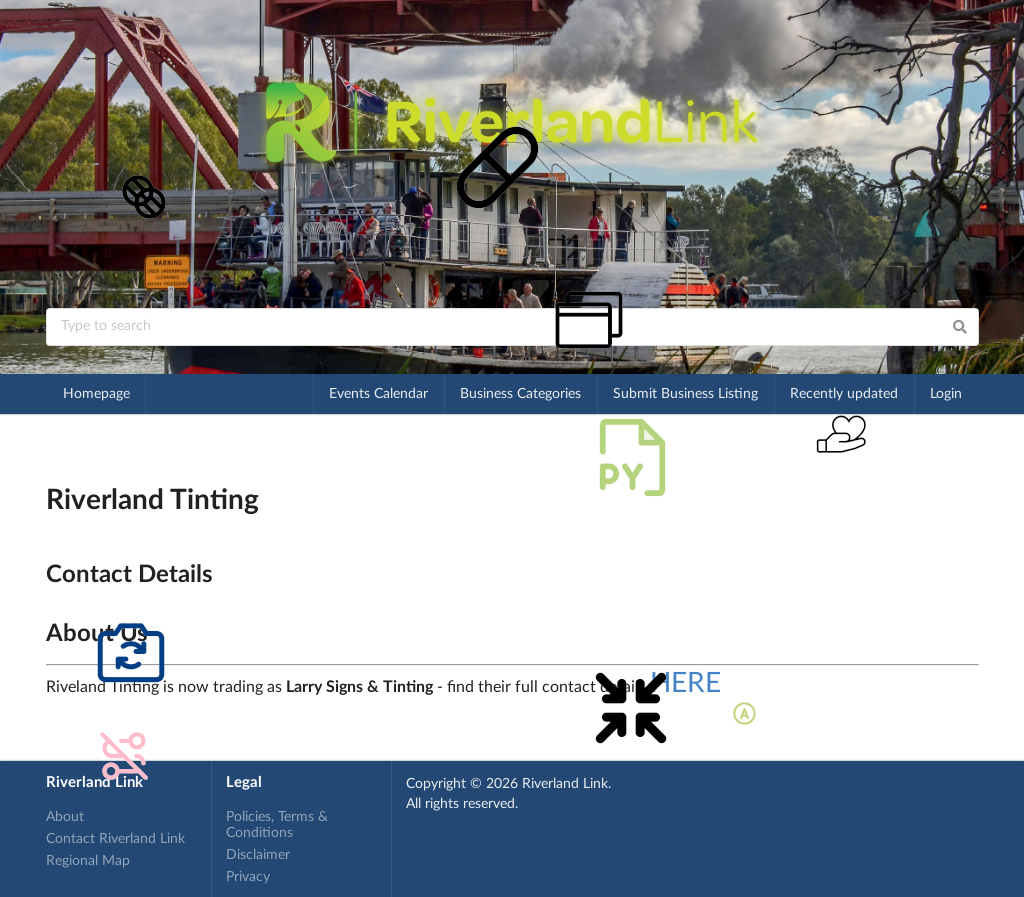 Image resolution: width=1024 pixels, height=897 pixels. Describe the element at coordinates (589, 320) in the screenshot. I see `view open browser windows` at that location.